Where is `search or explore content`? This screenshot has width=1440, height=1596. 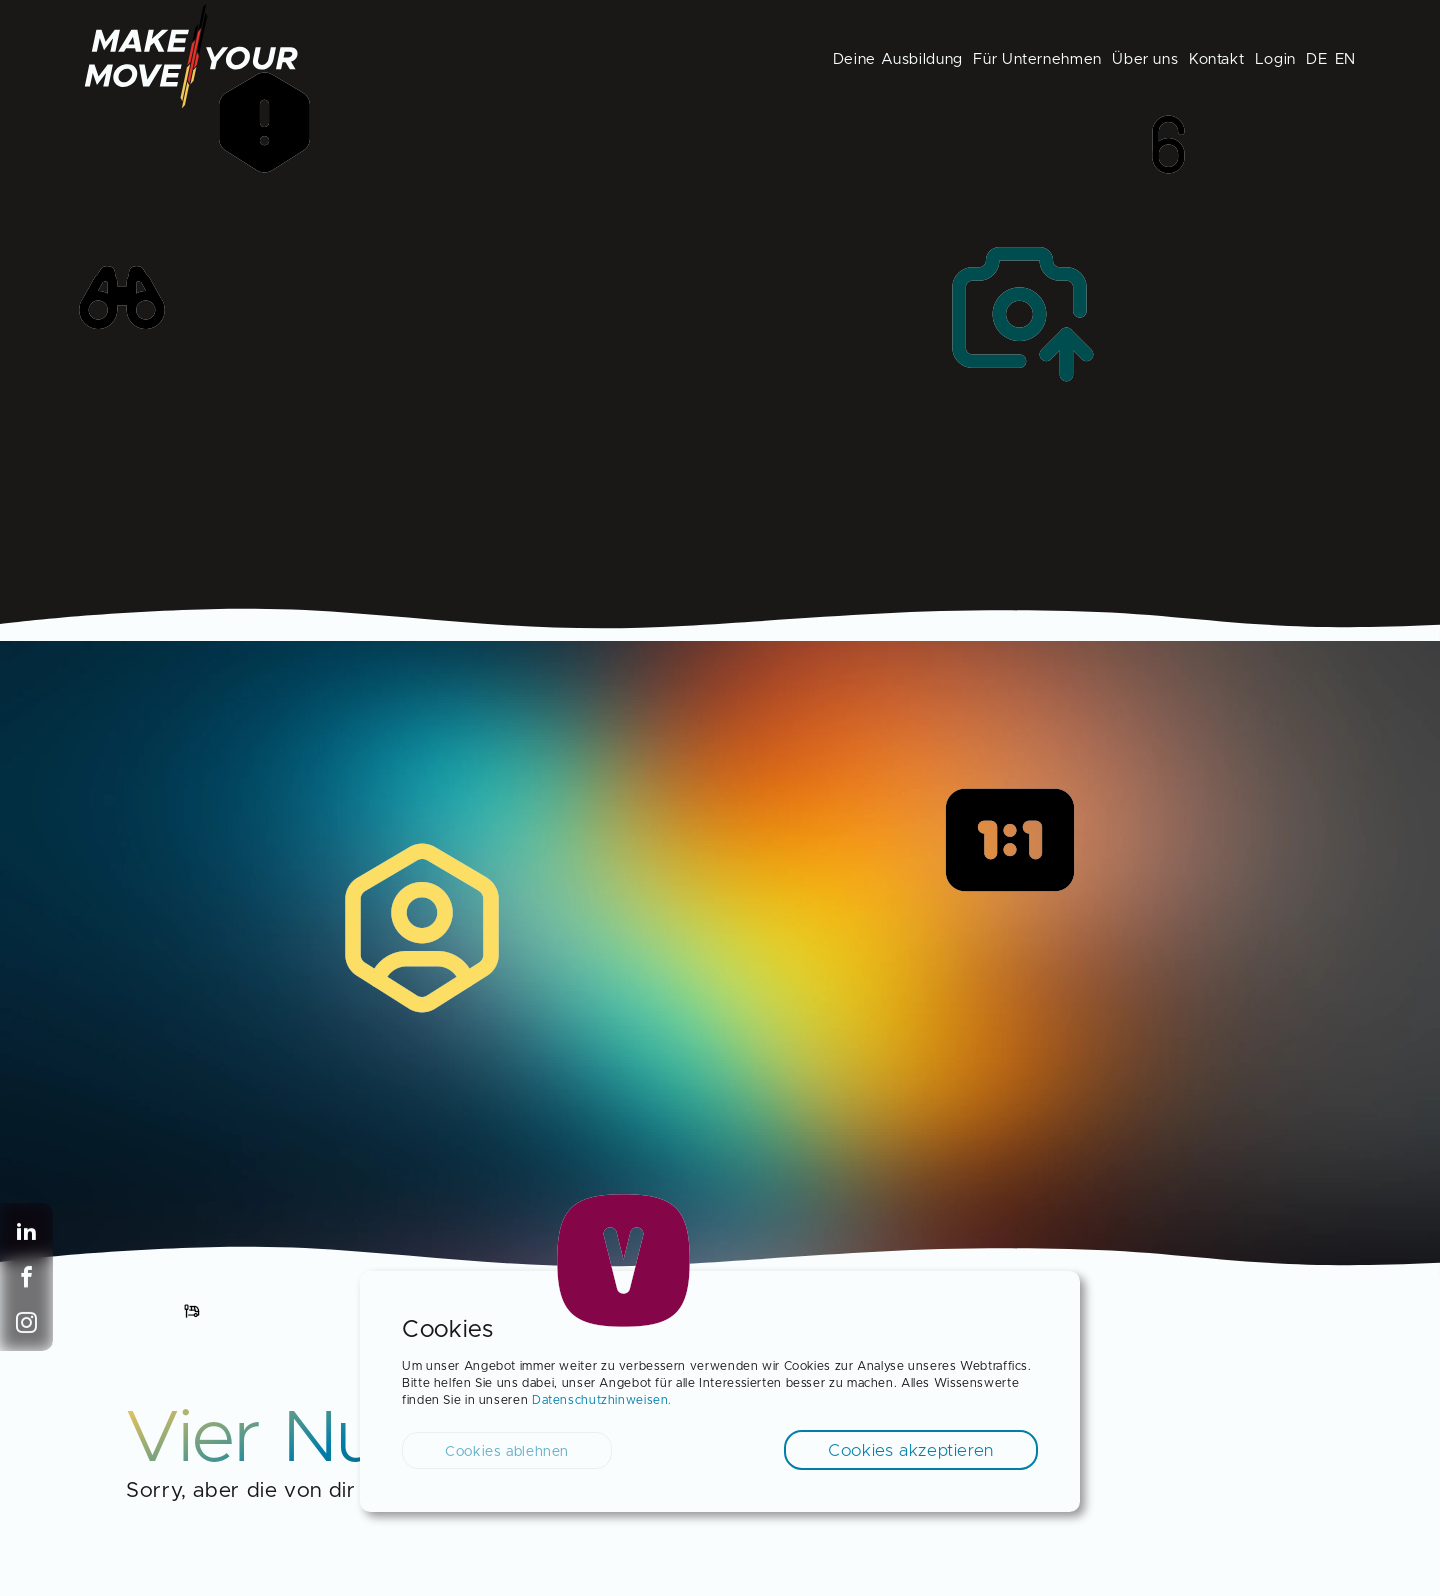 search or explore content is located at coordinates (122, 291).